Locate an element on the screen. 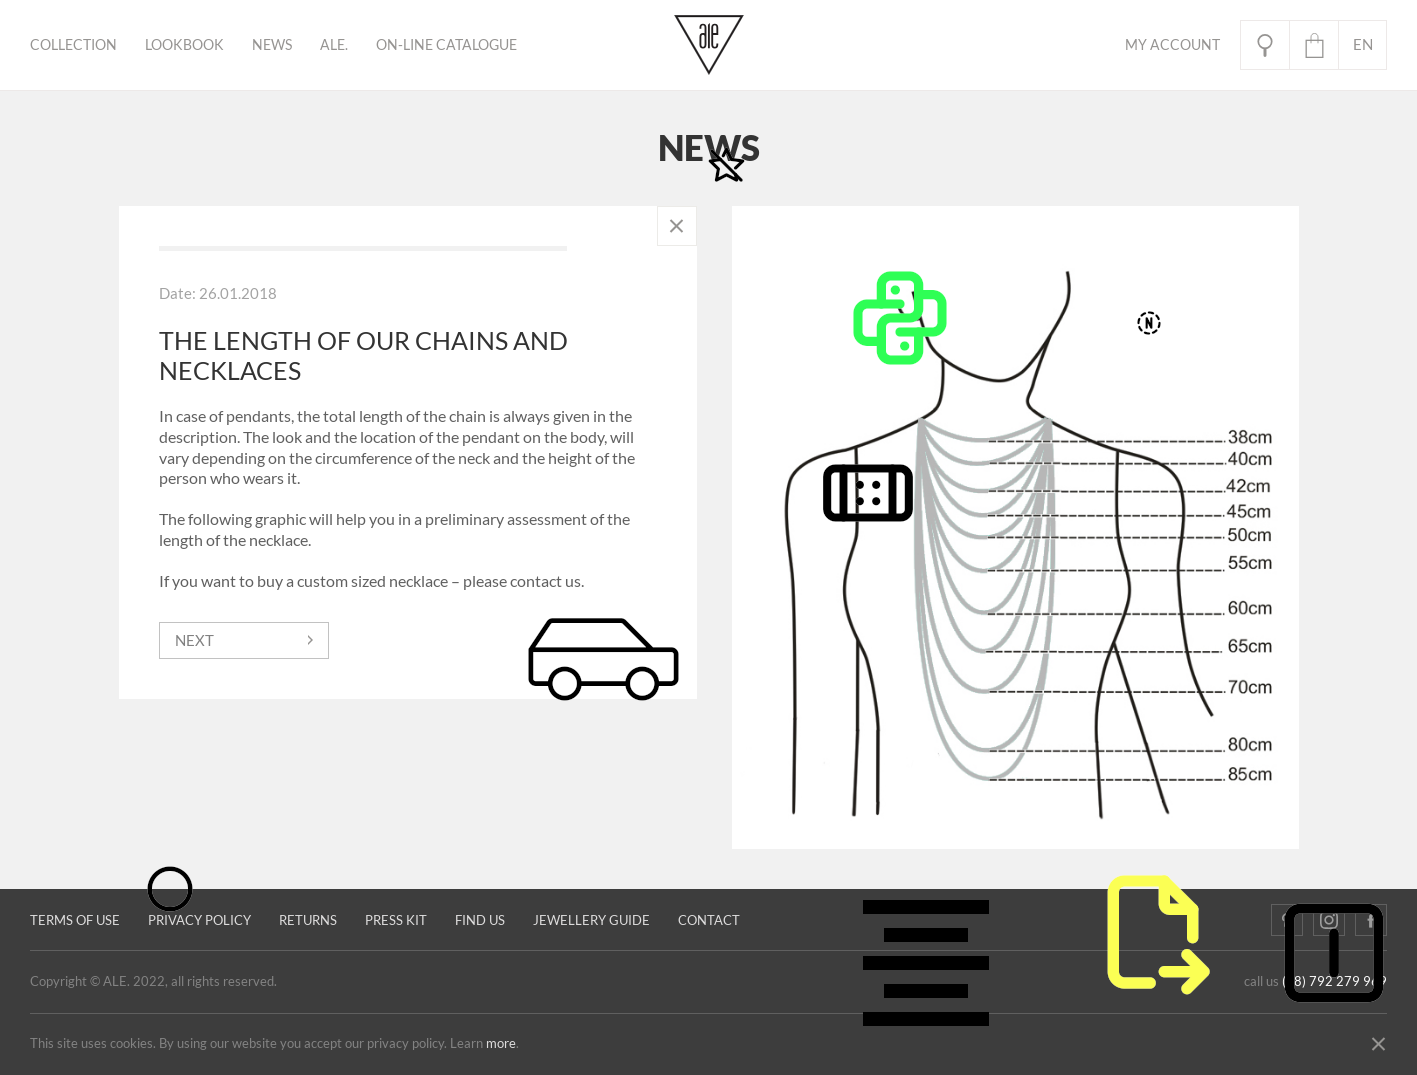 This screenshot has width=1417, height=1075. remove from favorites is located at coordinates (726, 165).